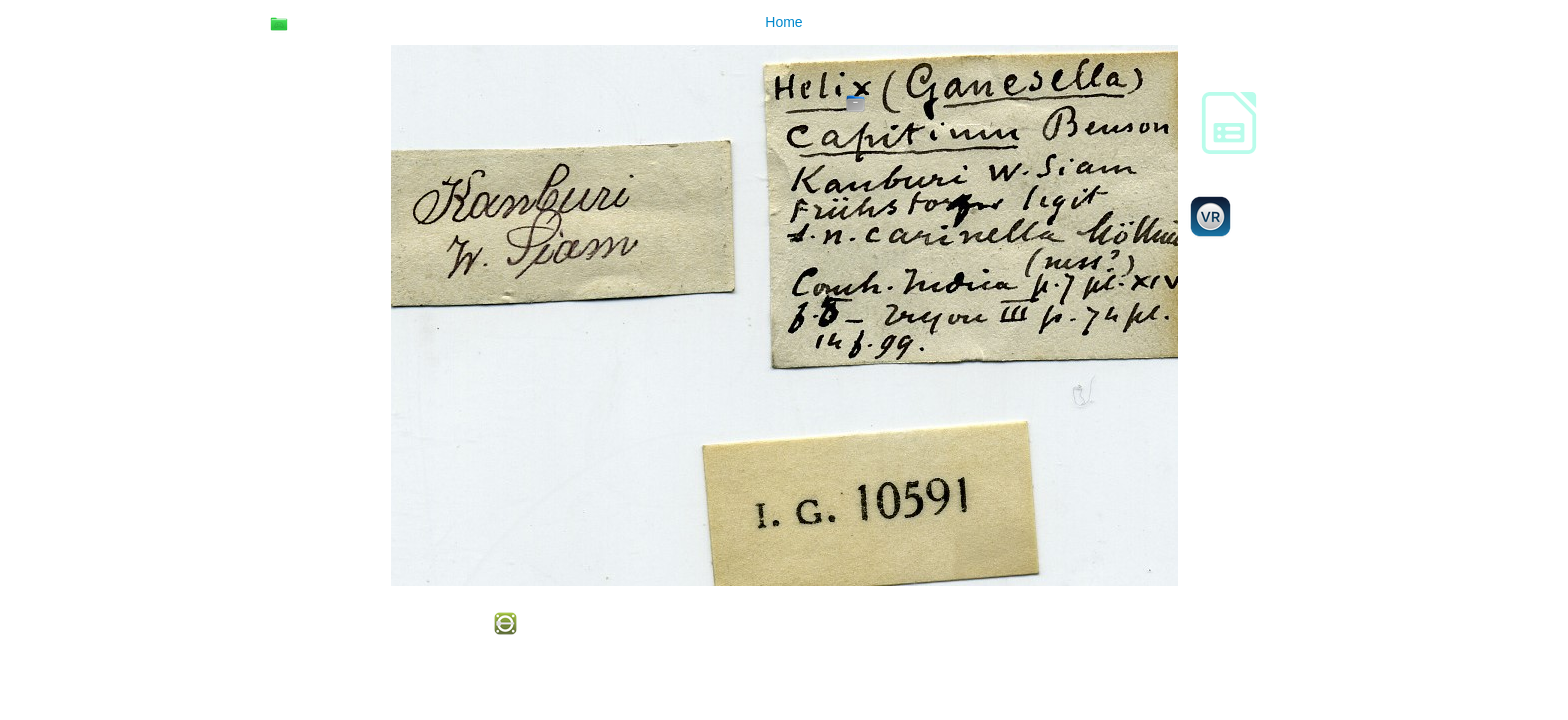  I want to click on open LibreCAD application, so click(505, 623).